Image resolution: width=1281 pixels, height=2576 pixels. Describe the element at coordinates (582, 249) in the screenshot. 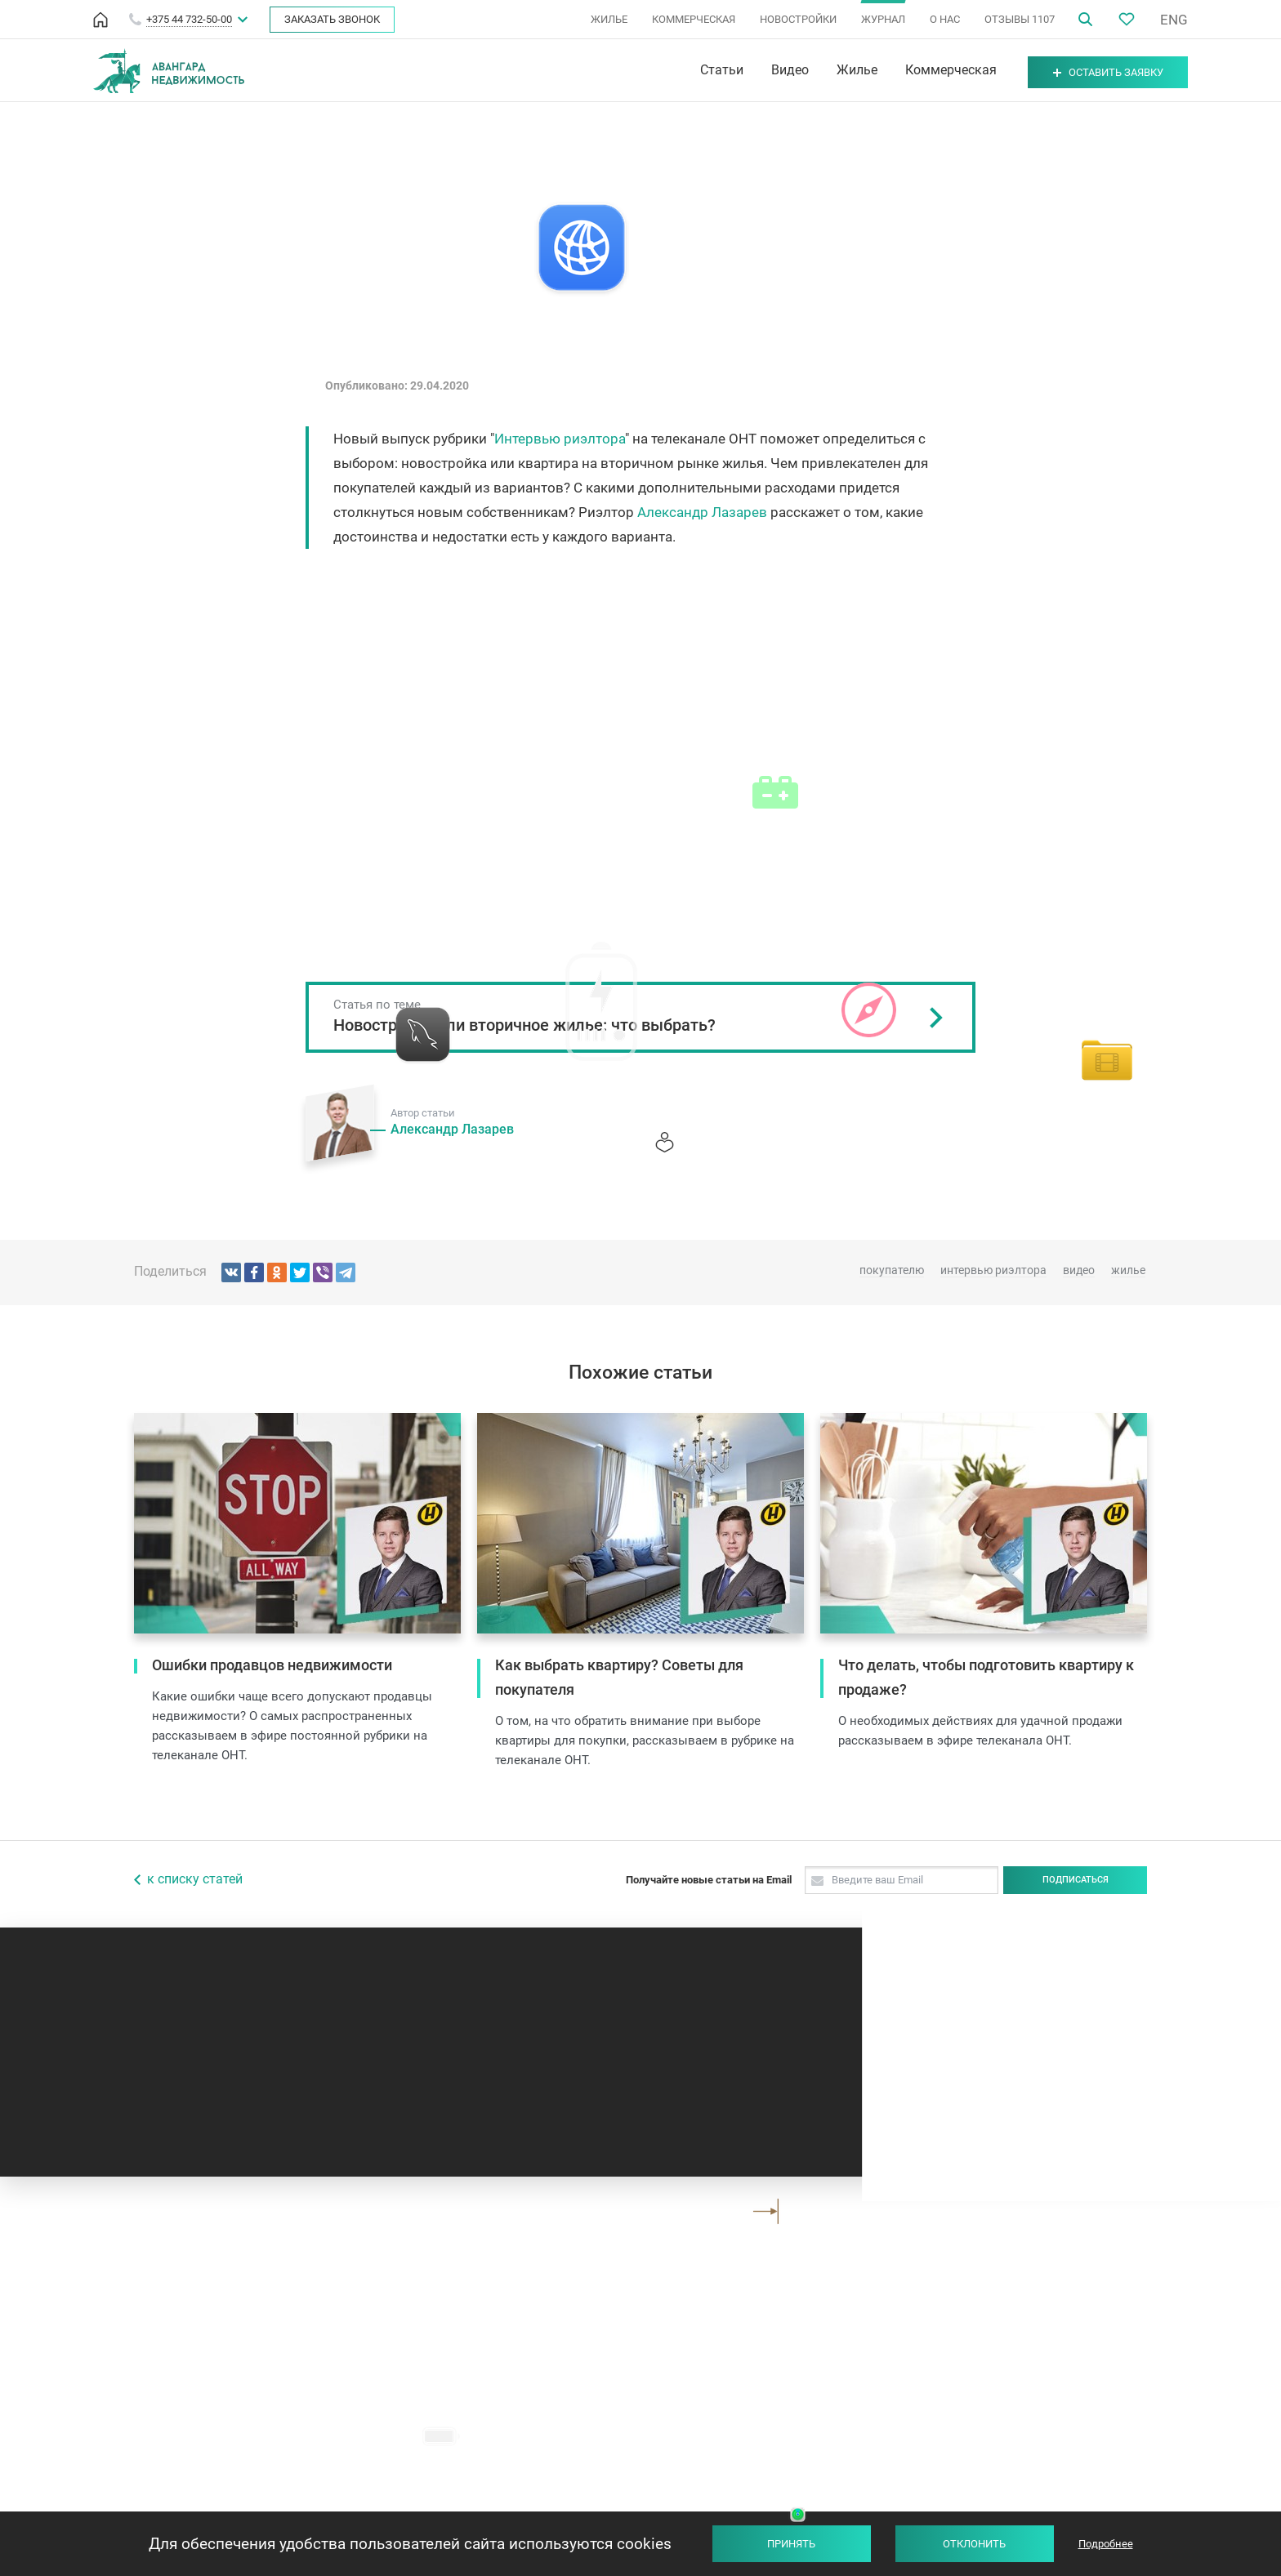

I see `manage web apps and browser-based applications` at that location.